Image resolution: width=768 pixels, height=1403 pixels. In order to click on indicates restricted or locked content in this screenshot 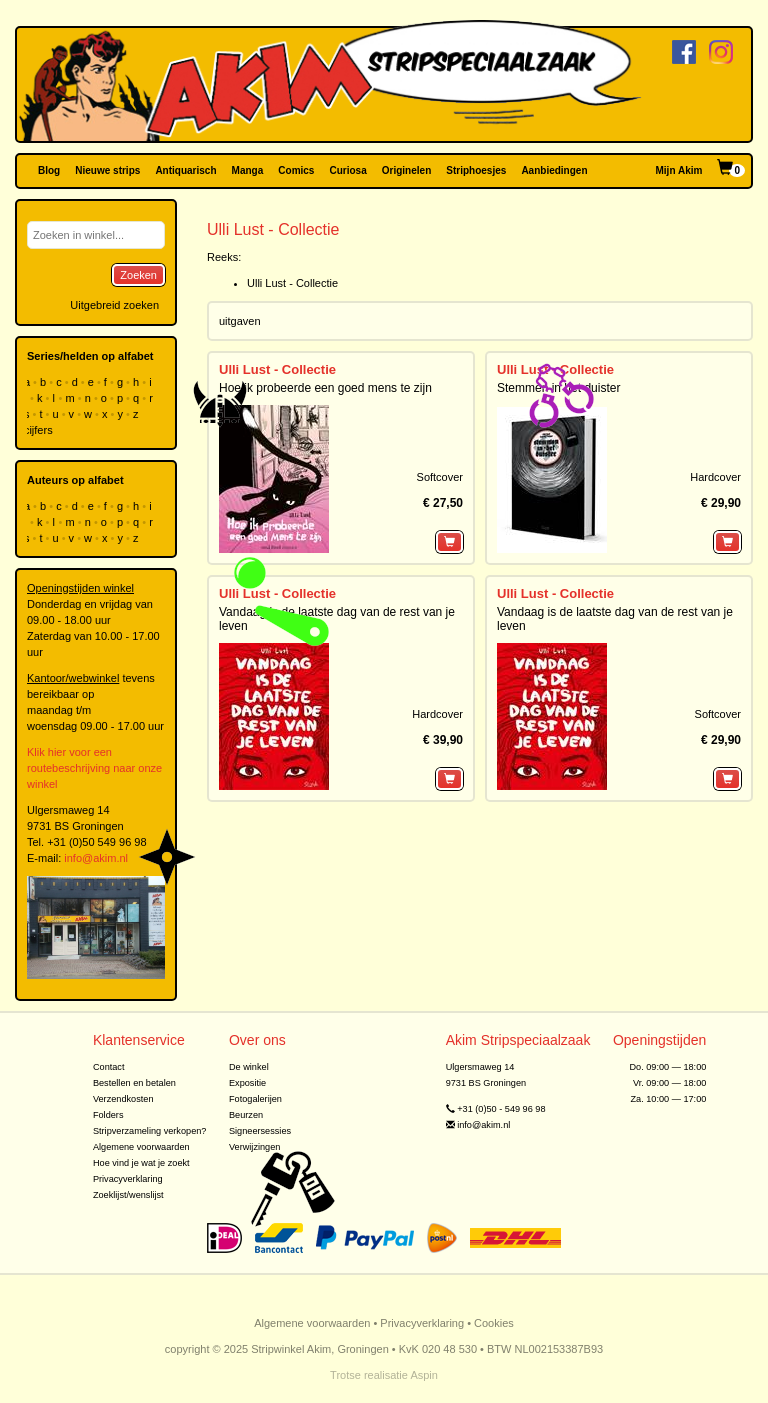, I will do `click(561, 395)`.